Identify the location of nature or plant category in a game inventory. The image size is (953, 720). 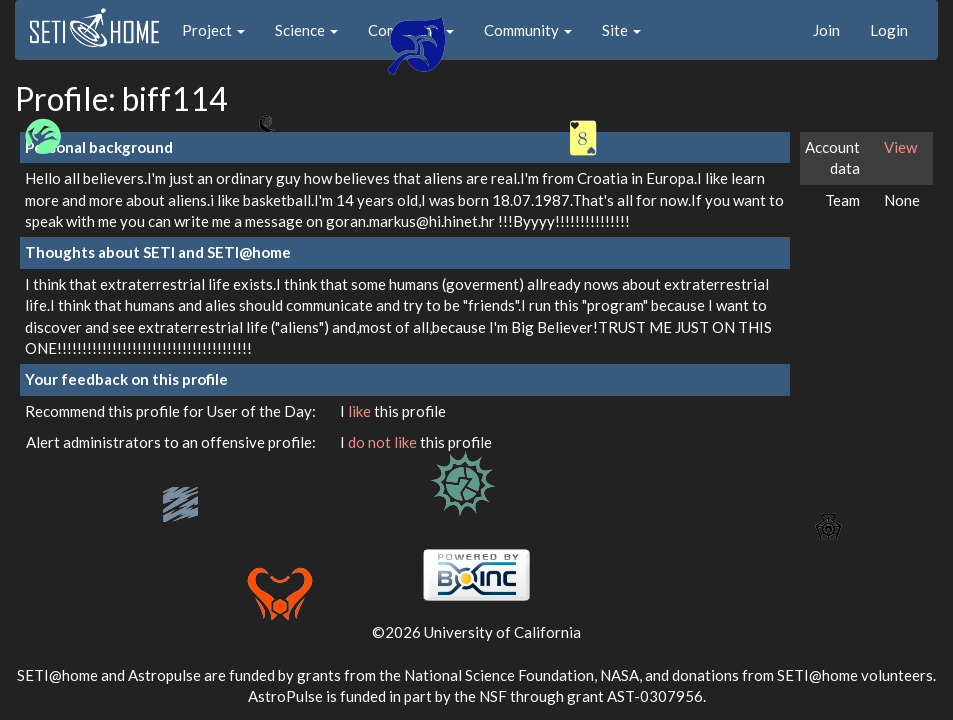
(416, 45).